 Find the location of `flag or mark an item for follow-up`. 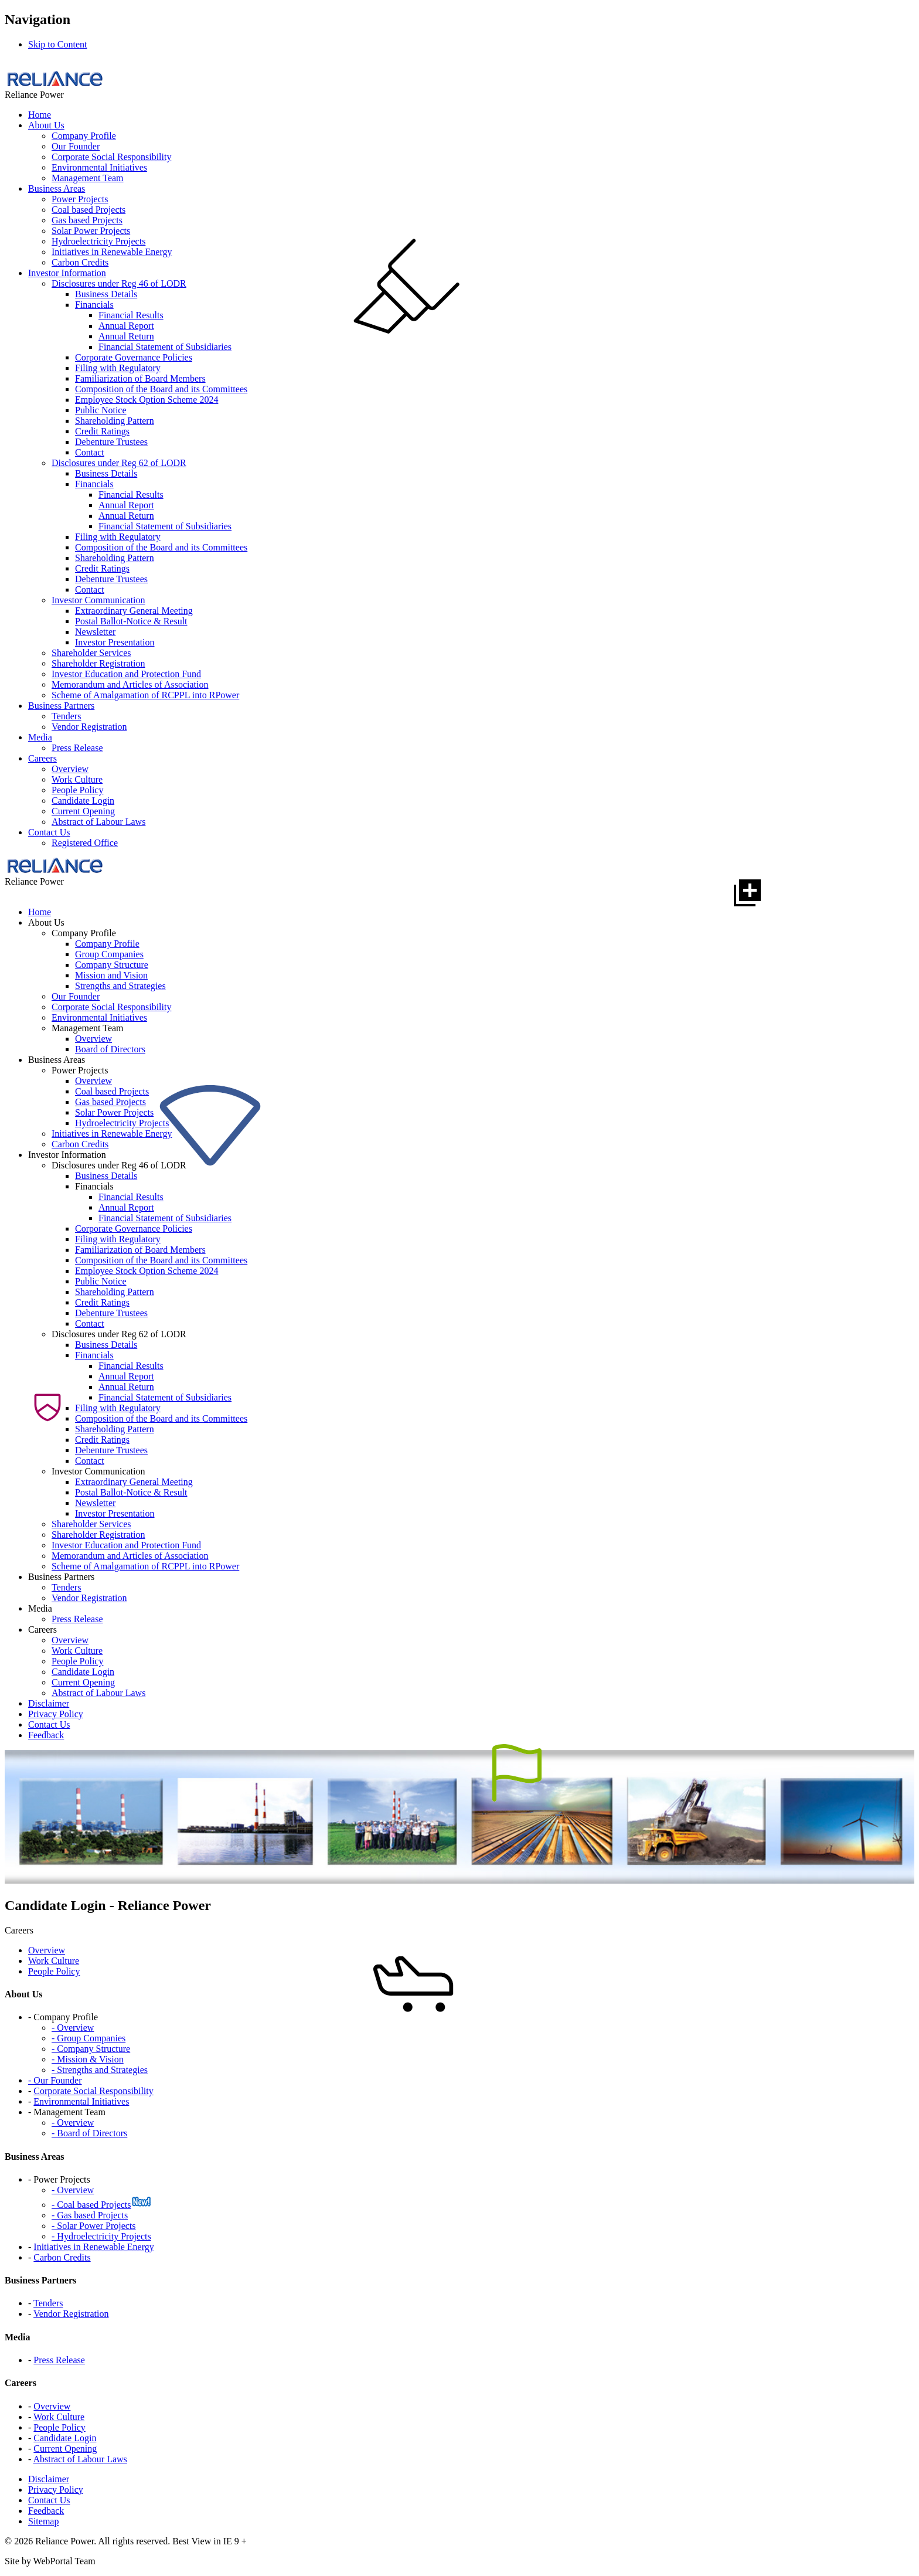

flag or mark an item for follow-up is located at coordinates (517, 1773).